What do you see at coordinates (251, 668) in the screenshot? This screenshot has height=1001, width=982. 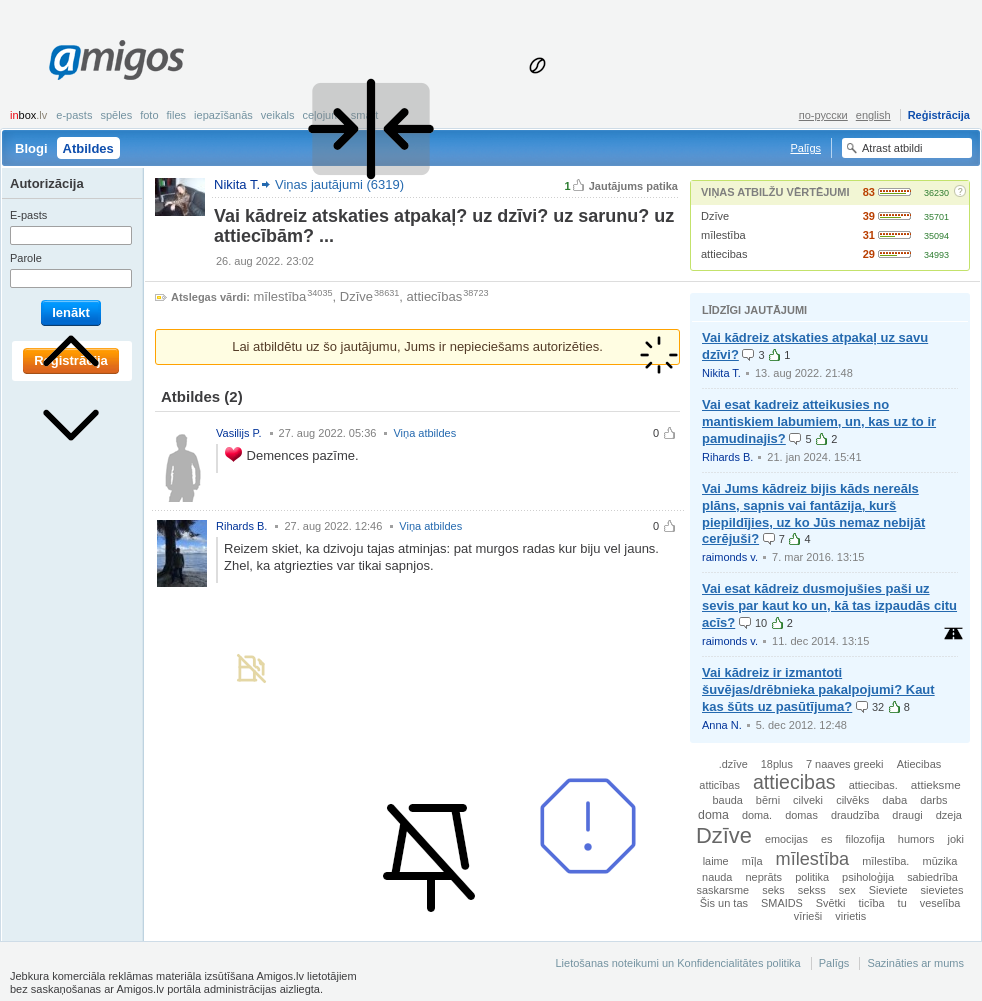 I see `gas station unavailable or closed` at bounding box center [251, 668].